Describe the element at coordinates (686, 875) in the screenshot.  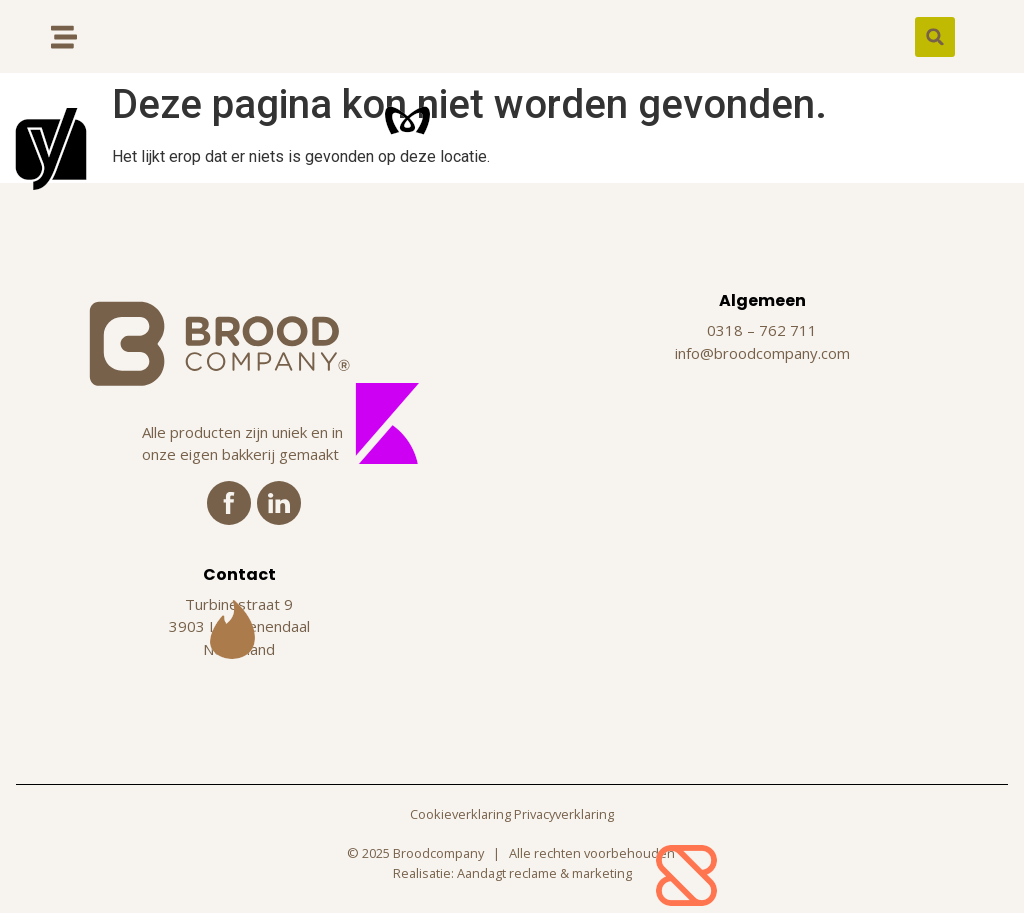
I see `open the Shortcut project management app` at that location.